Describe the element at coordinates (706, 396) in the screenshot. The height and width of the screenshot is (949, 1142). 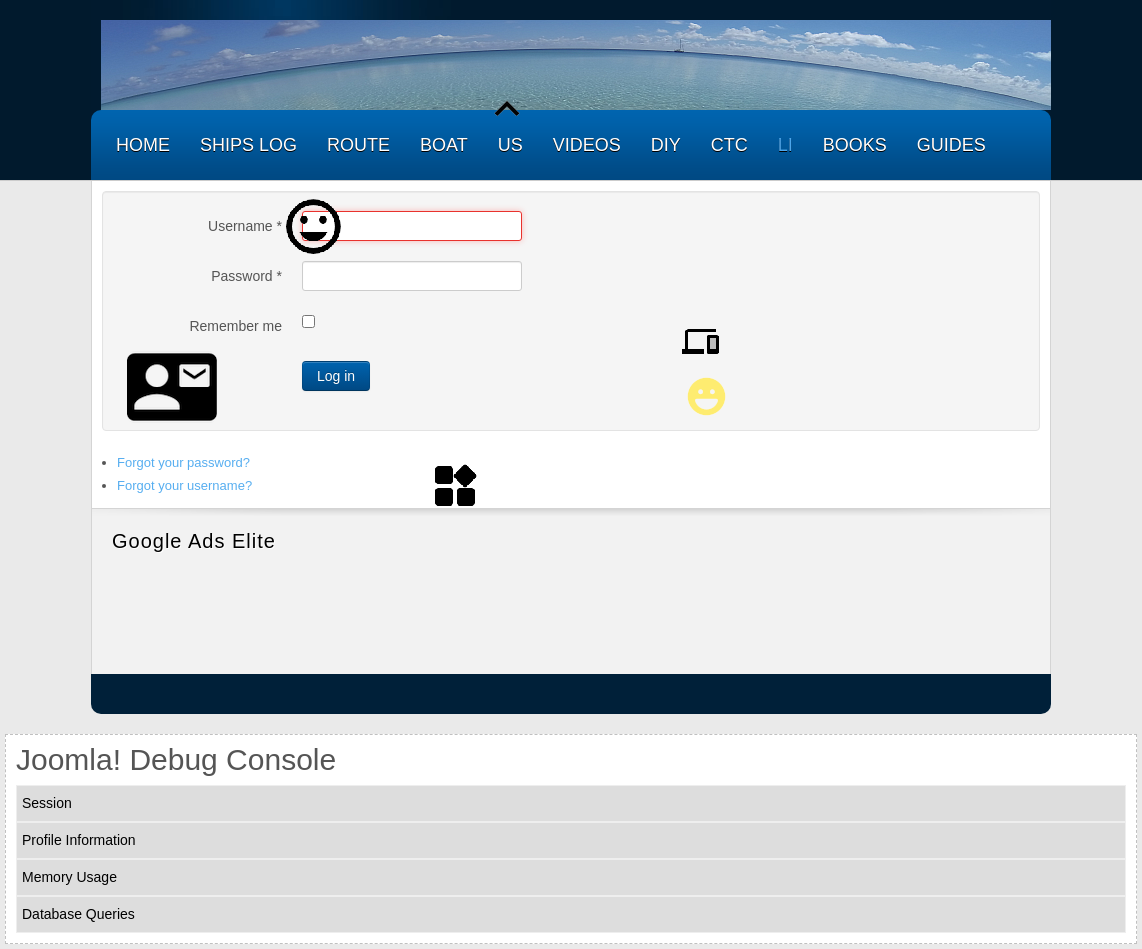
I see `react with a laugh emoji` at that location.